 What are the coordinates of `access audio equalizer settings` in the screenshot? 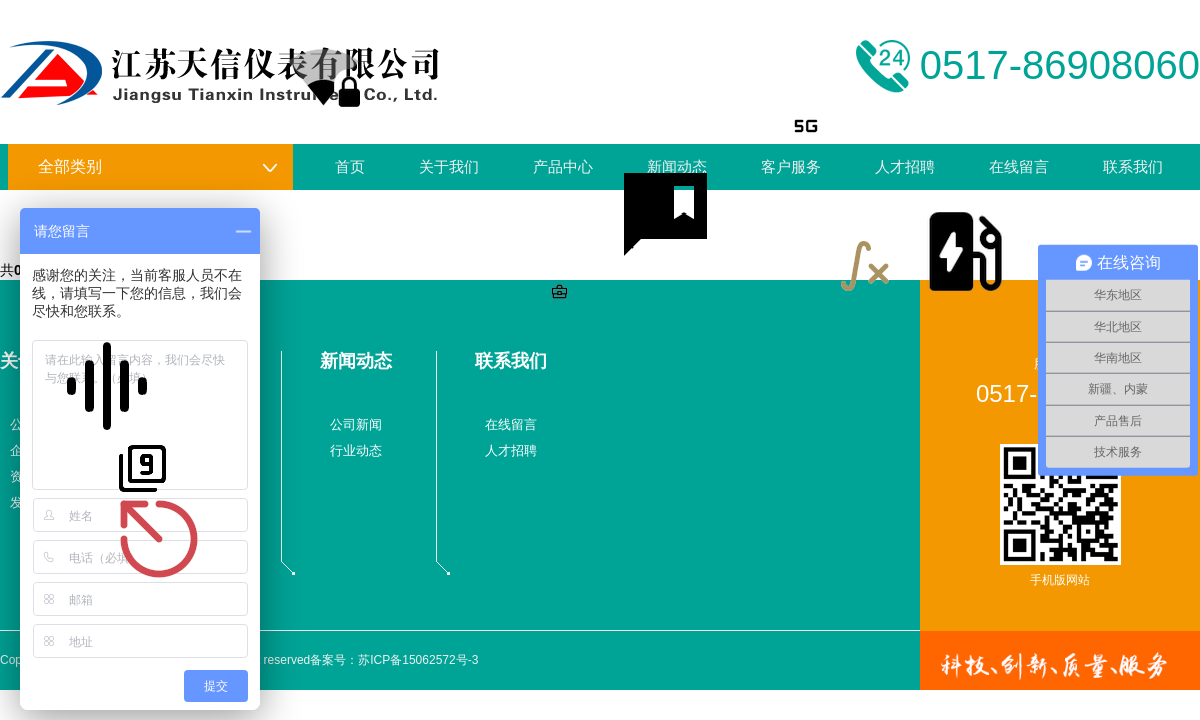 It's located at (107, 386).